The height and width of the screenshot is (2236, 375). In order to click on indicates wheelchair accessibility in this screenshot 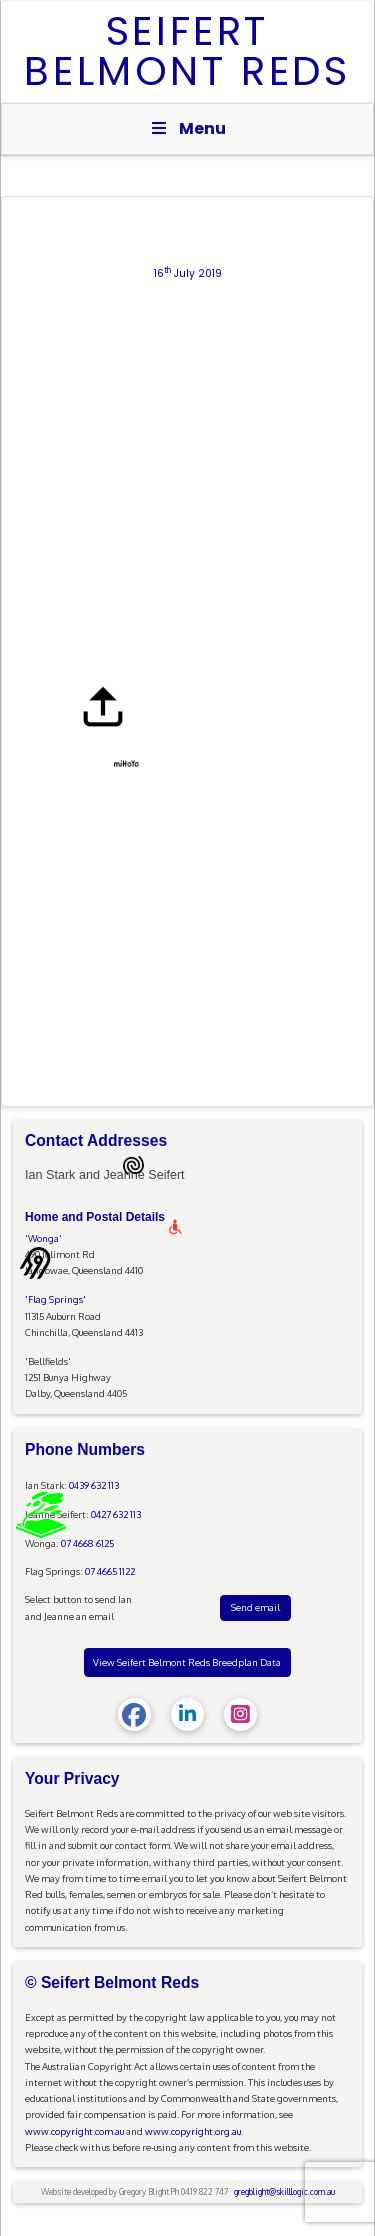, I will do `click(175, 1227)`.